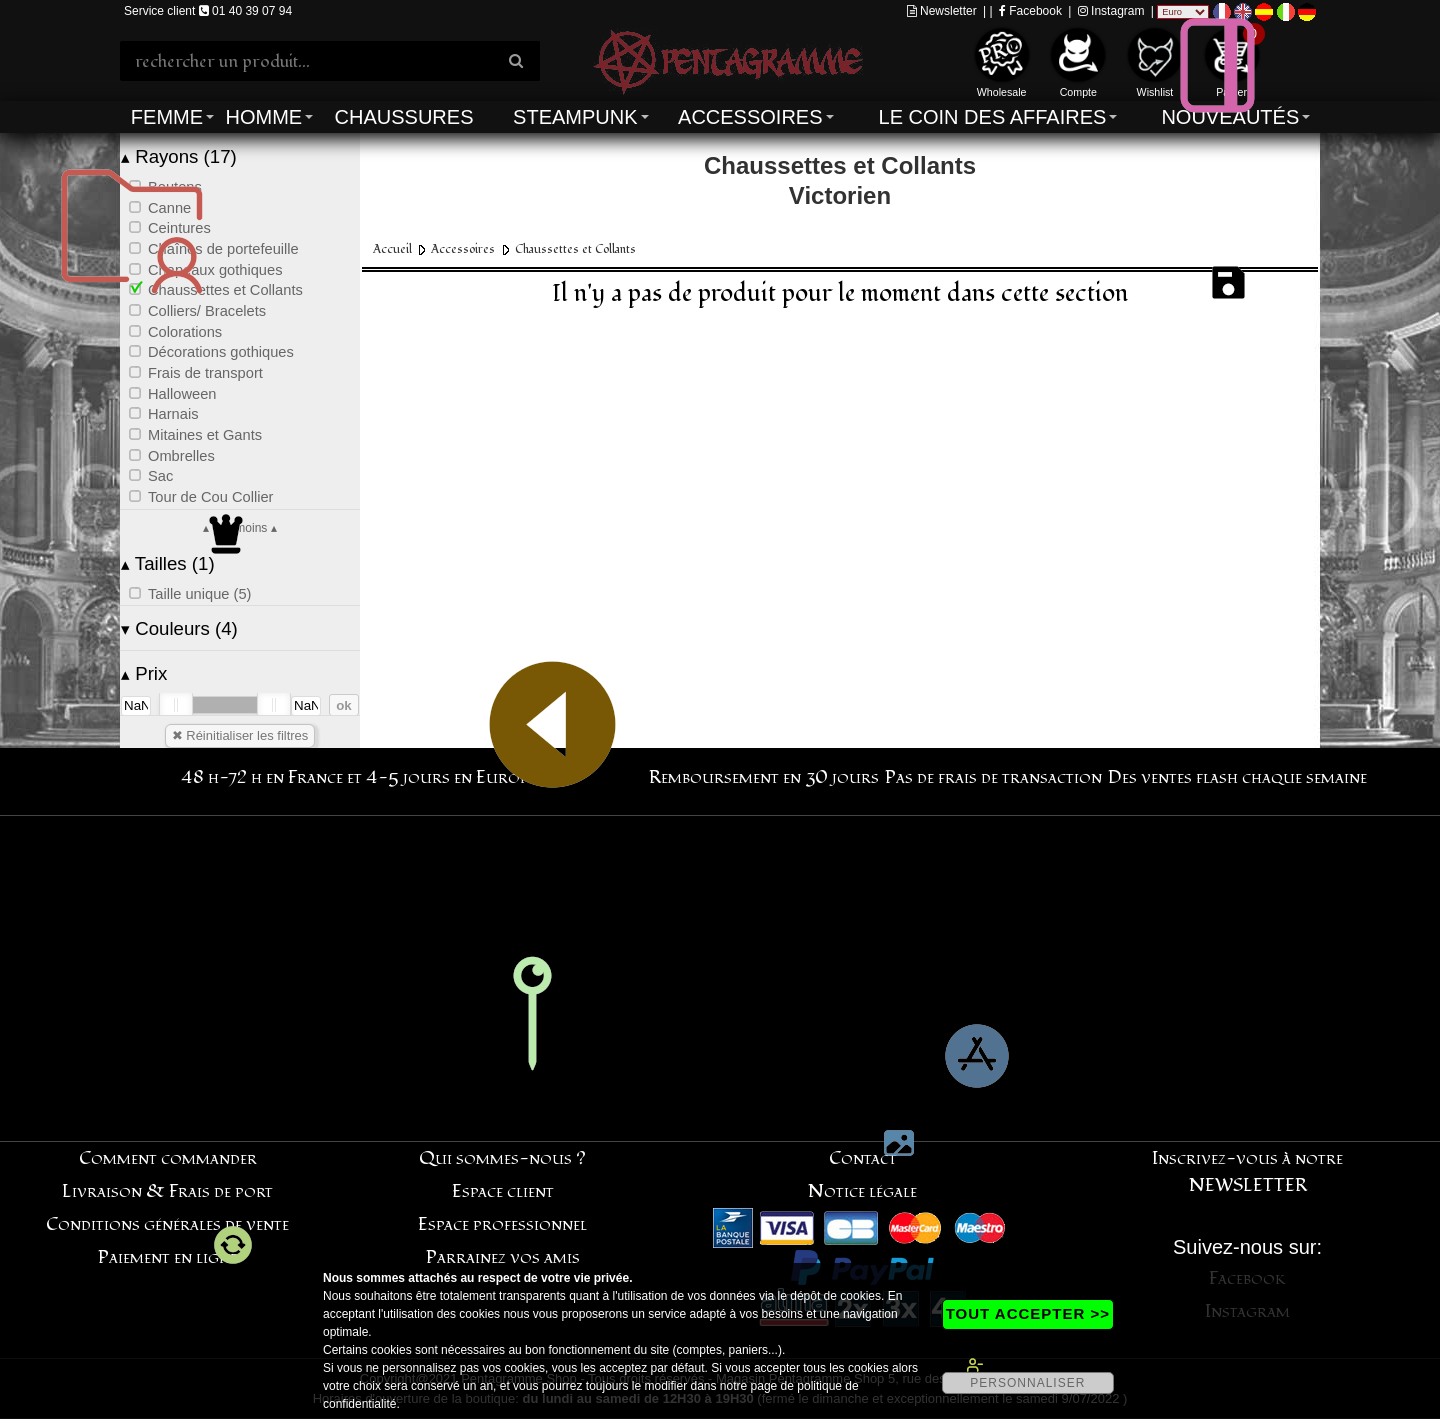 The height and width of the screenshot is (1419, 1440). Describe the element at coordinates (975, 1365) in the screenshot. I see `remove a user or contact` at that location.